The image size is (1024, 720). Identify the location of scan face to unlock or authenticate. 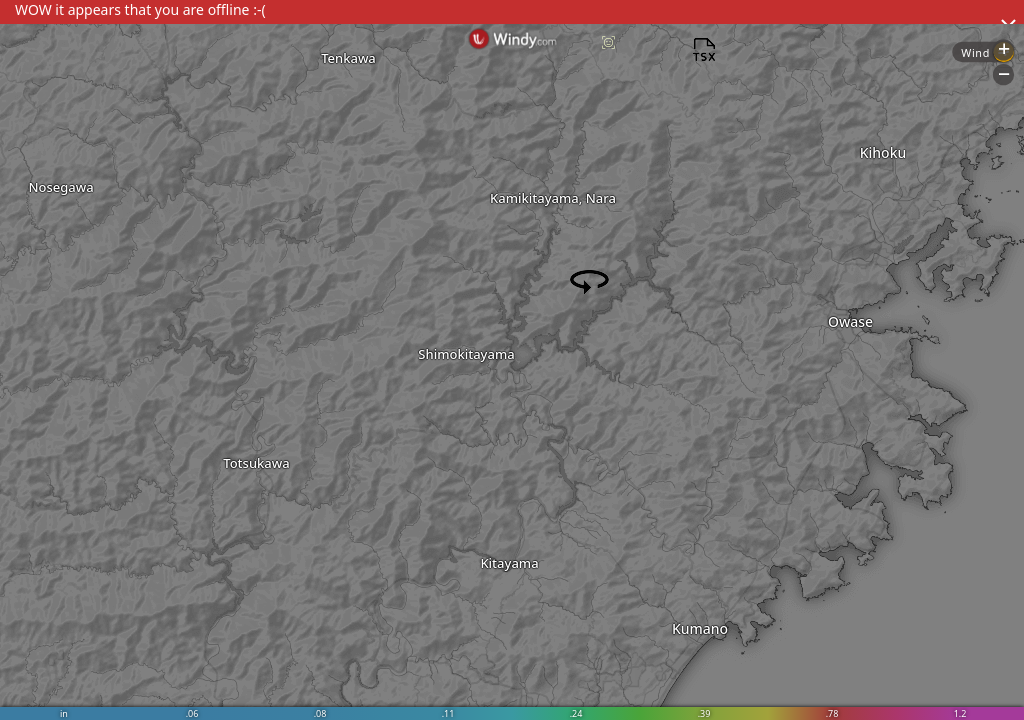
(608, 42).